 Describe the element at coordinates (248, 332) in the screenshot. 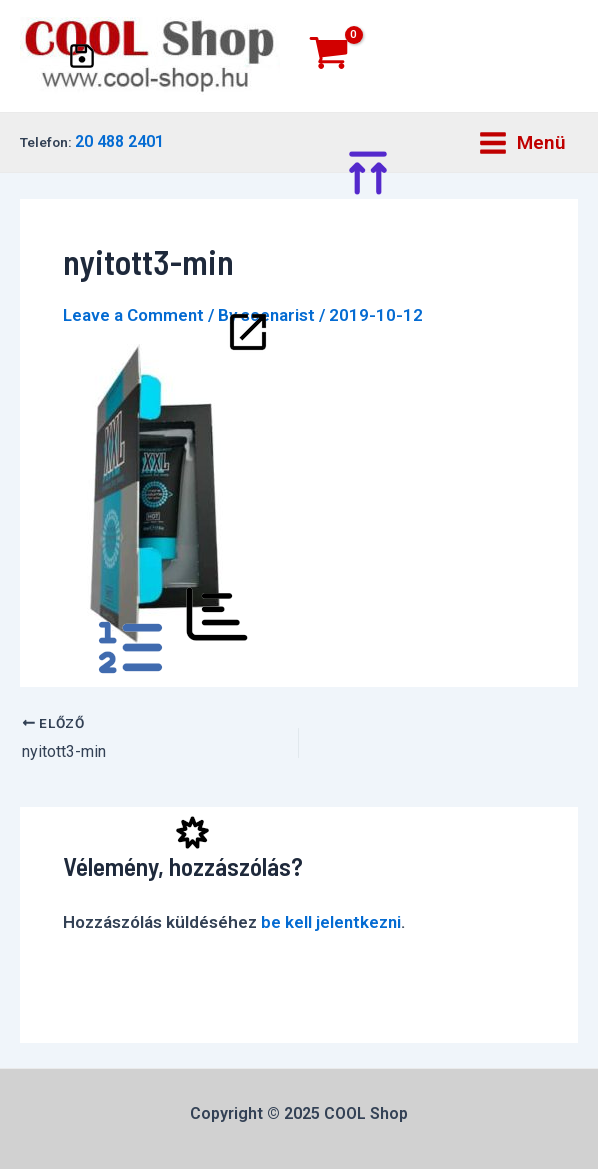

I see `open link in a new window or tab` at that location.